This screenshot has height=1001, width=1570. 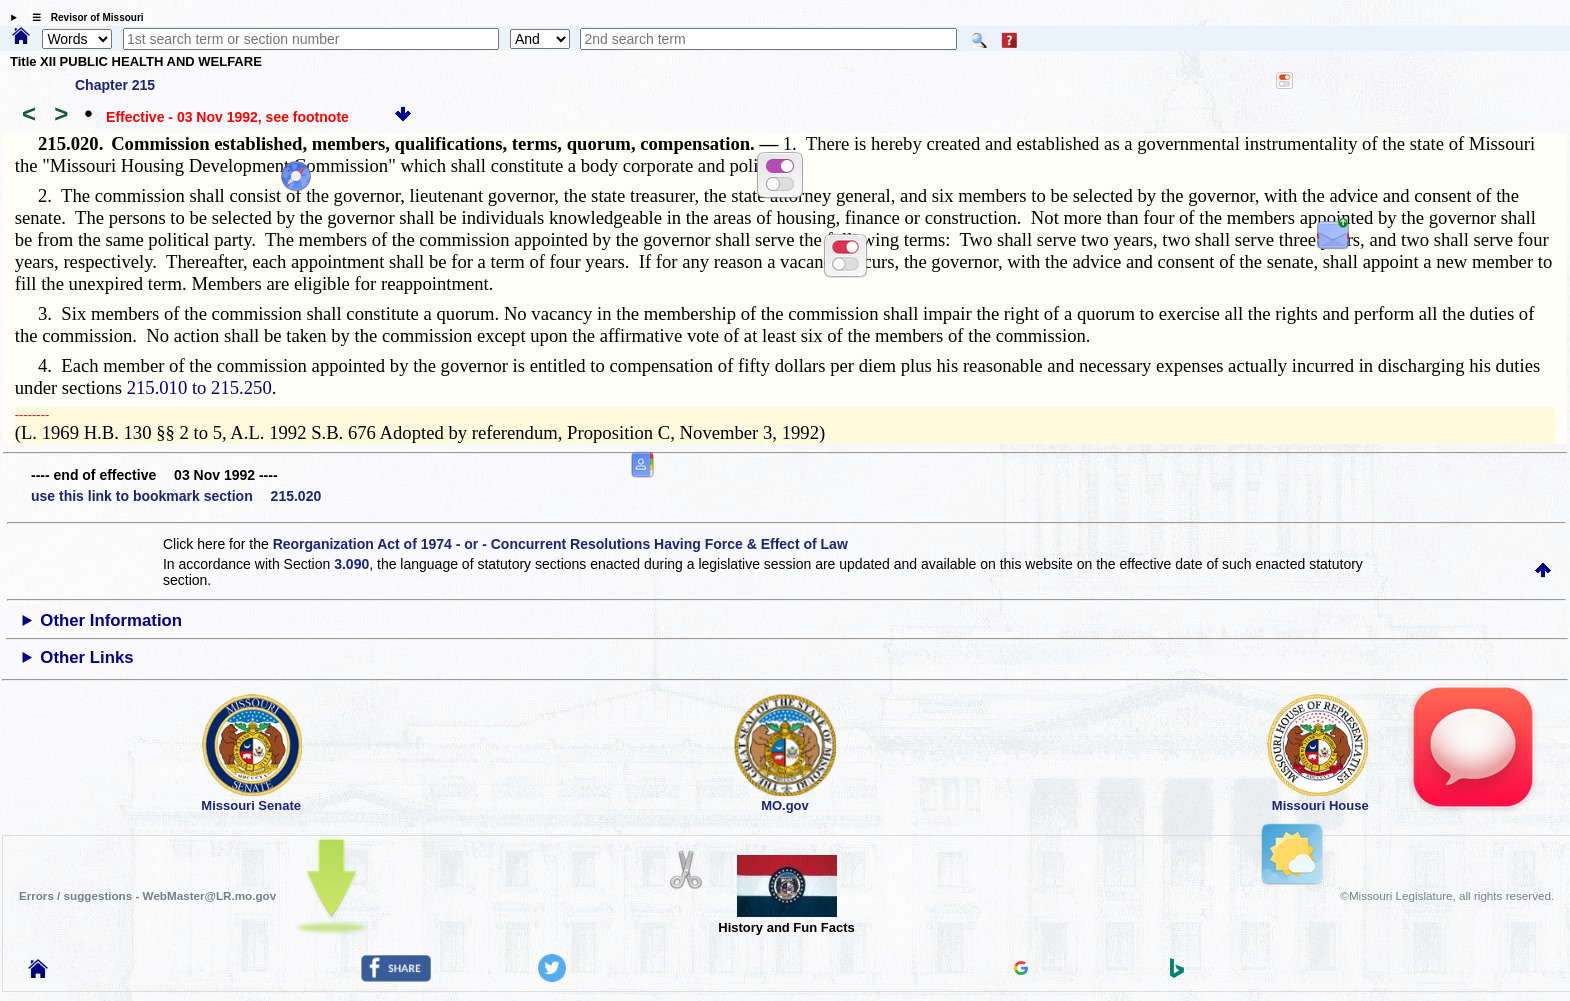 I want to click on message sent successfully, so click(x=1333, y=235).